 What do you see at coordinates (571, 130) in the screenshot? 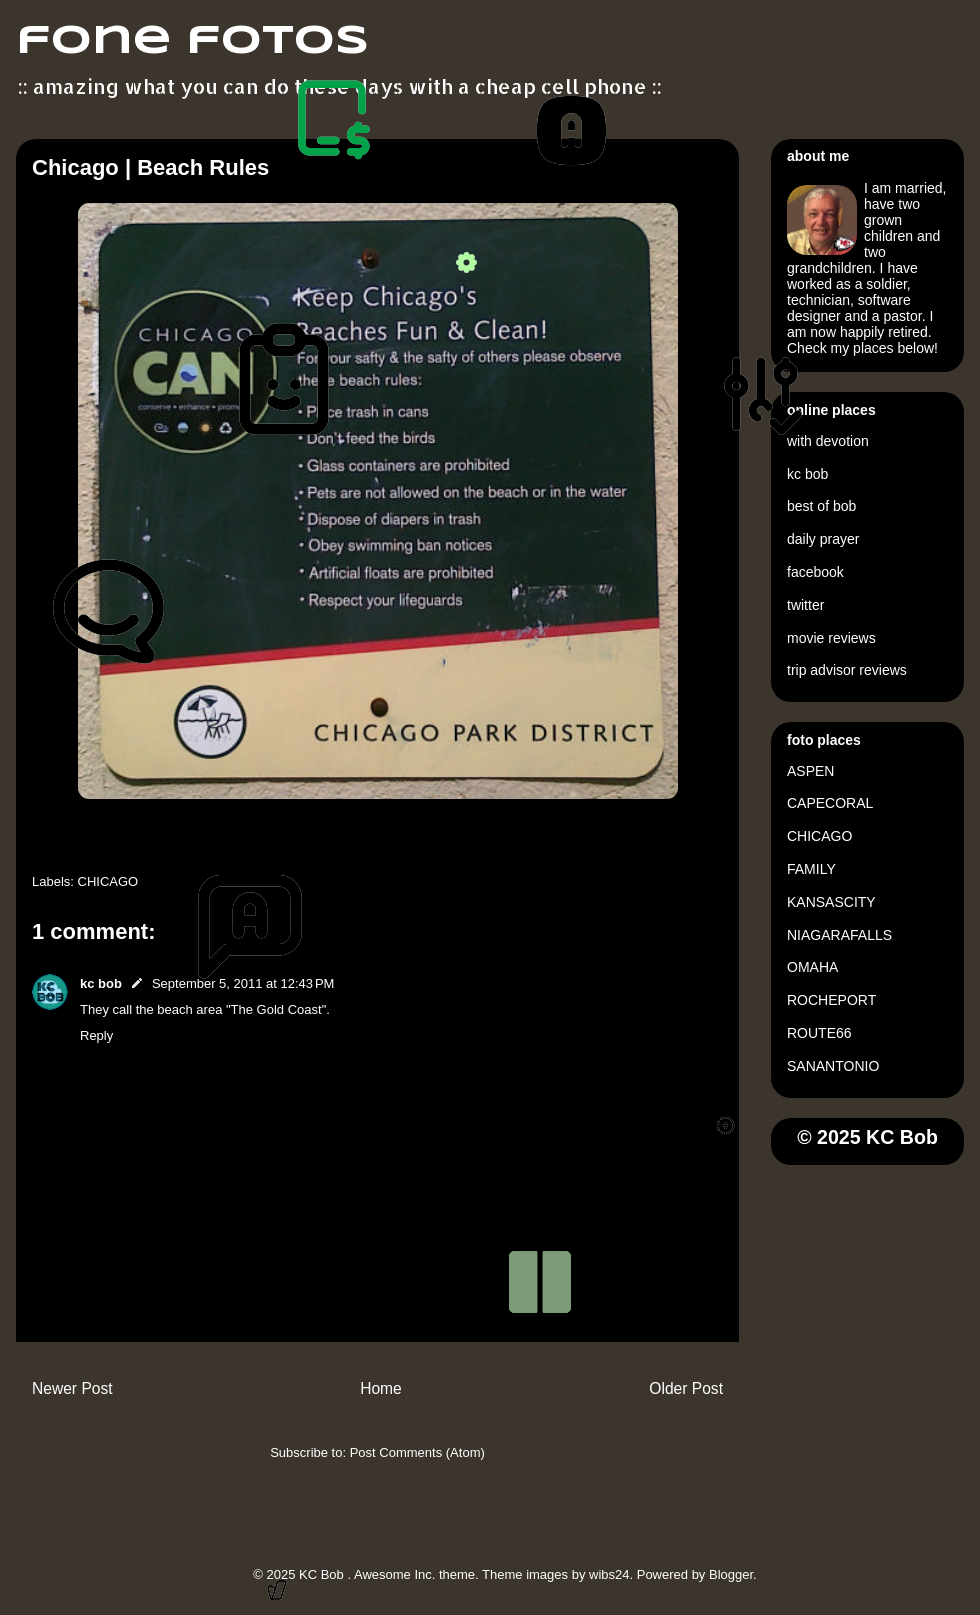
I see `select font style or text formatting option` at bounding box center [571, 130].